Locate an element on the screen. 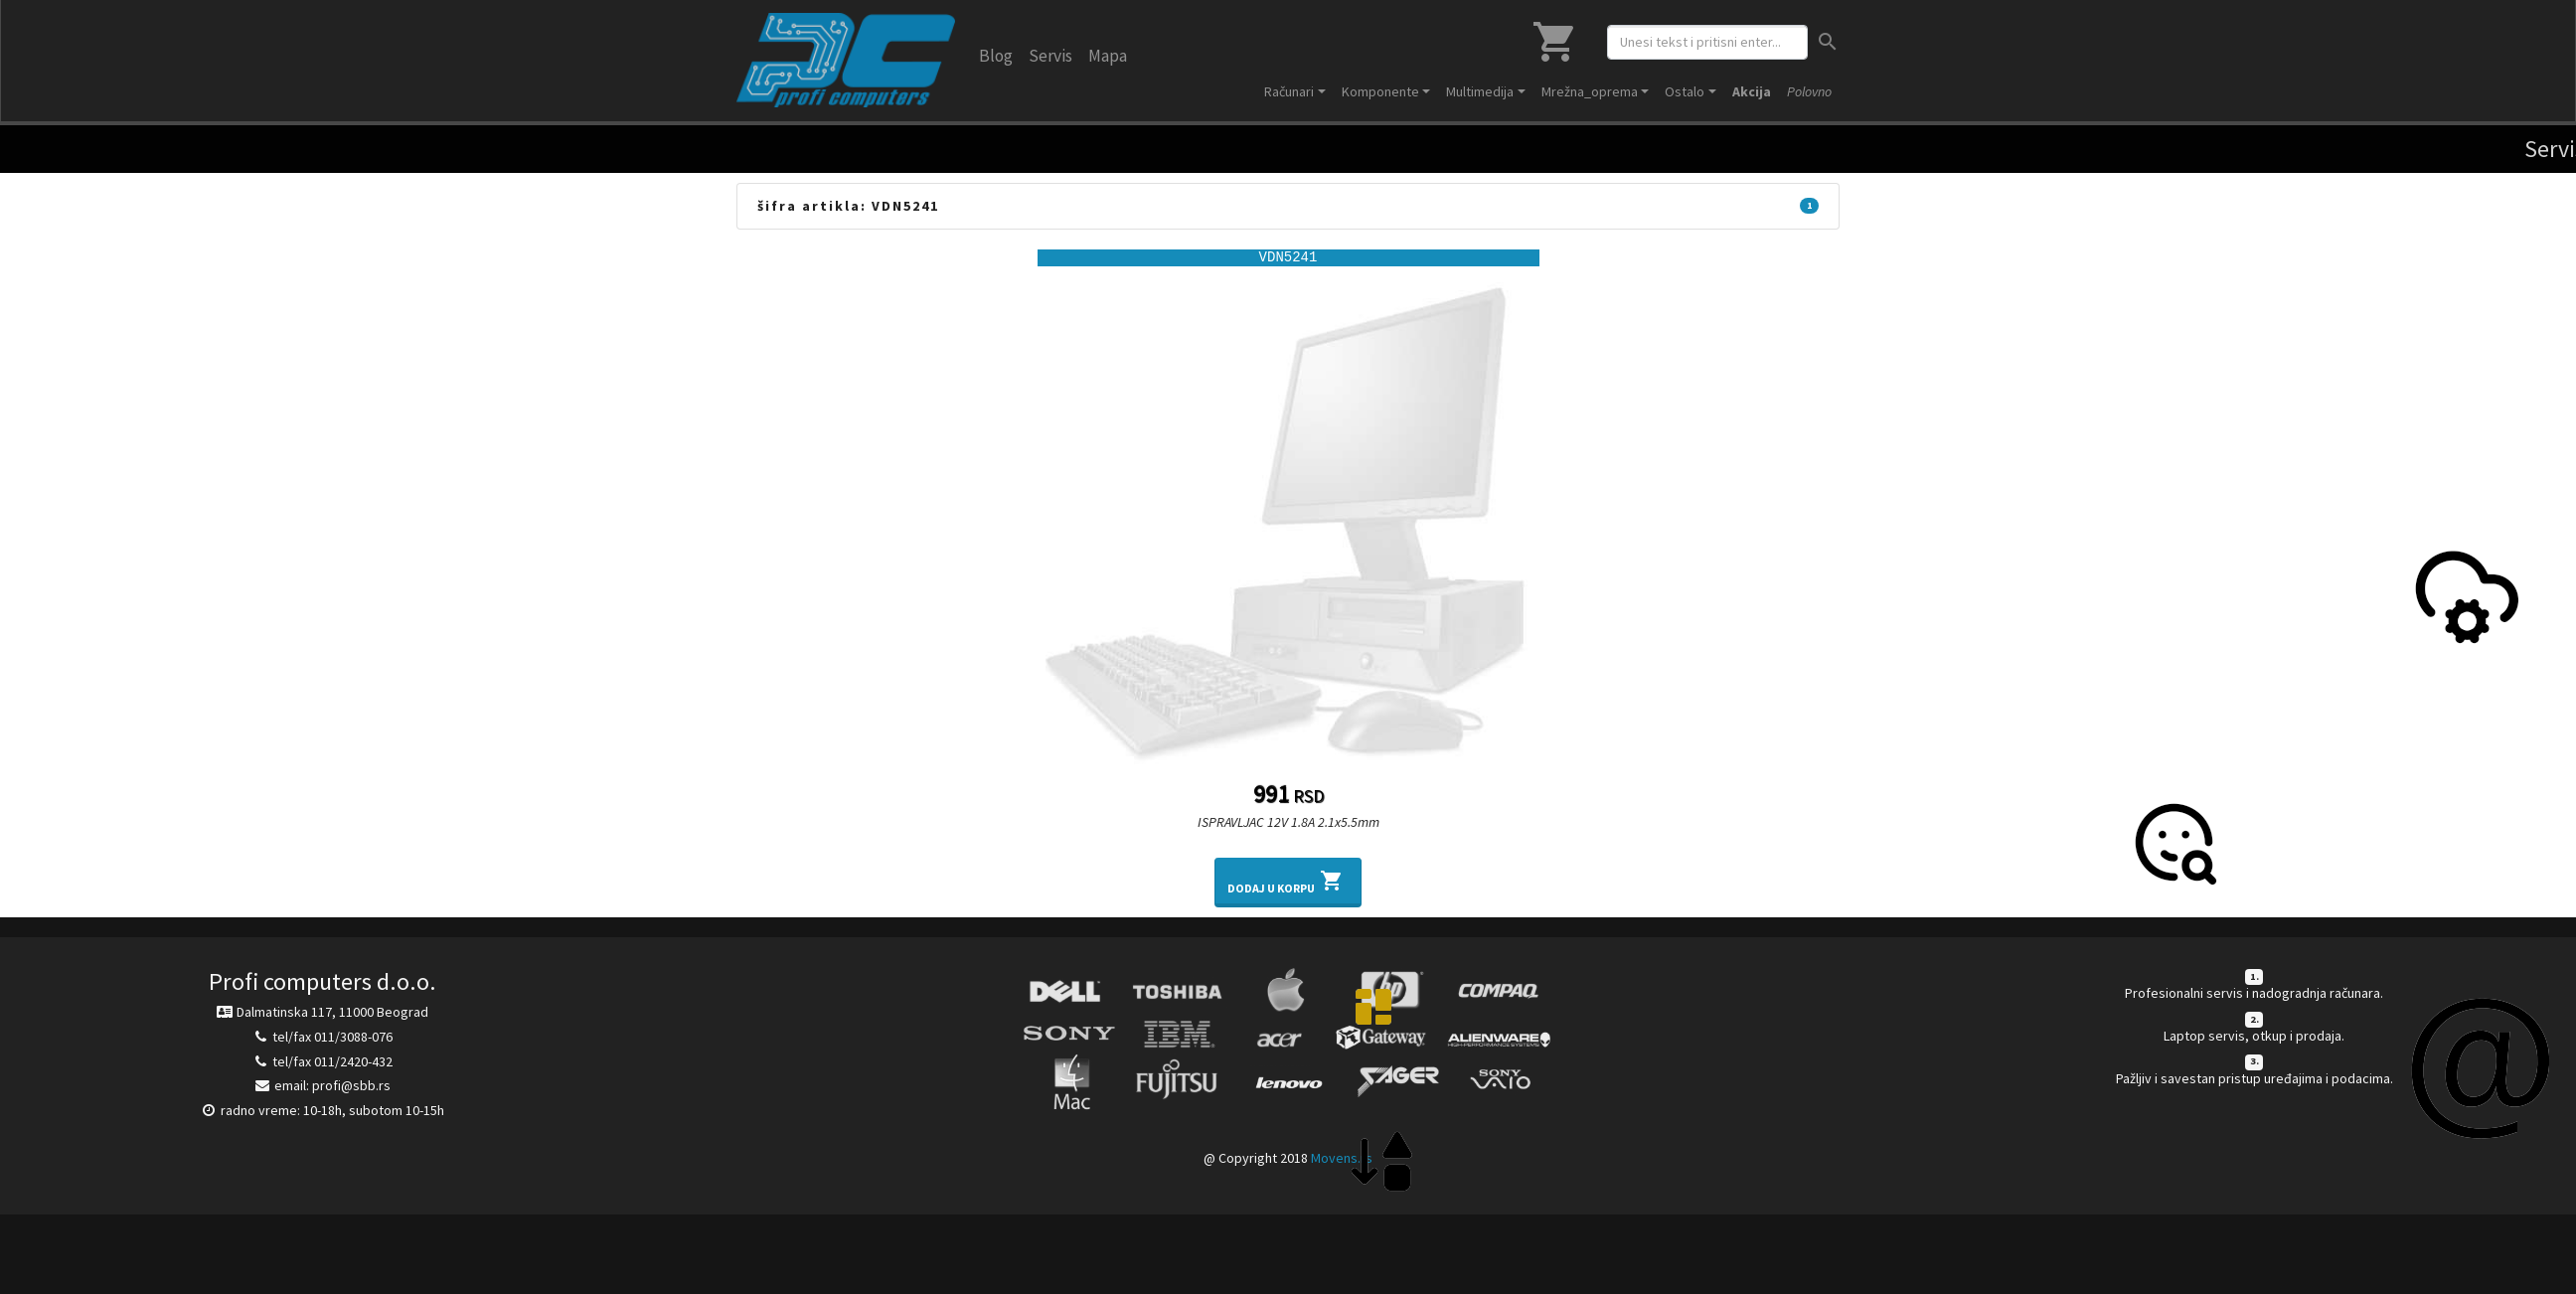  search for emotions or mood filters is located at coordinates (2174, 842).